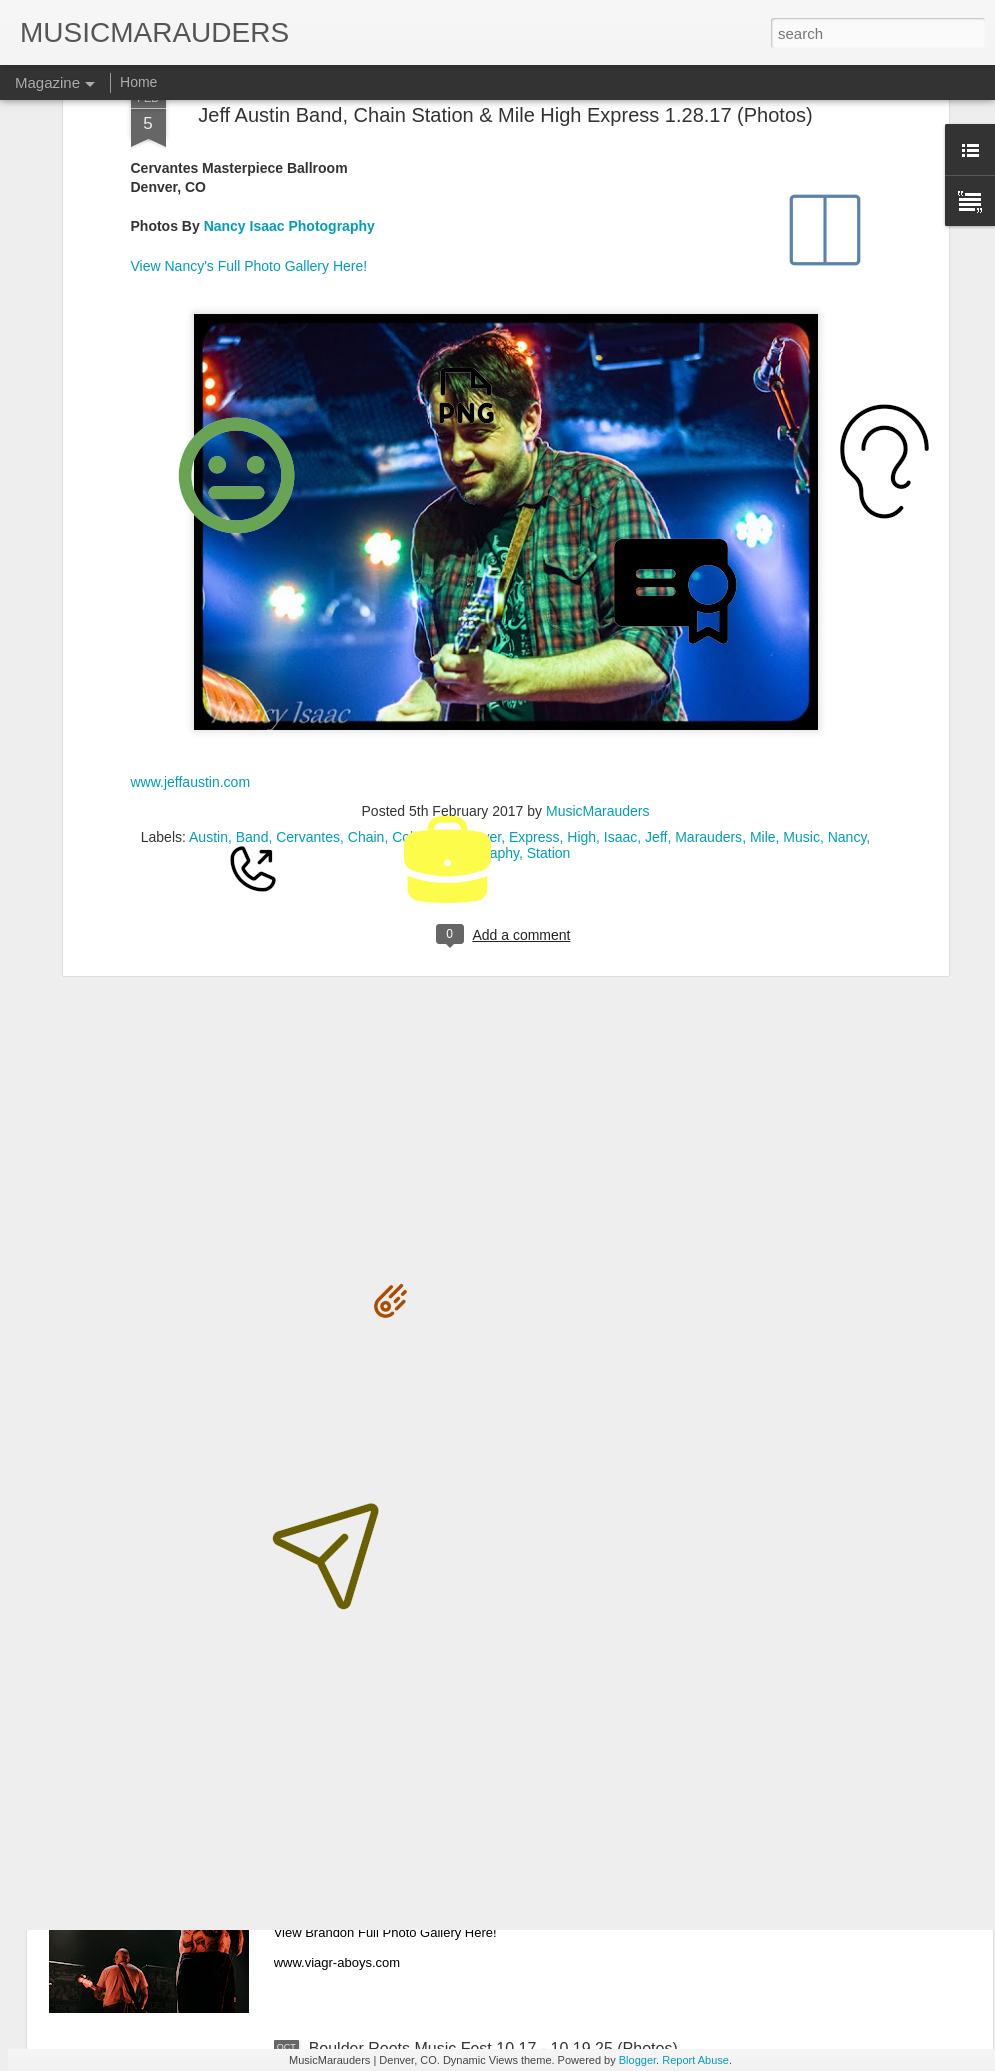 This screenshot has width=995, height=2071. Describe the element at coordinates (329, 1552) in the screenshot. I see `send a message` at that location.